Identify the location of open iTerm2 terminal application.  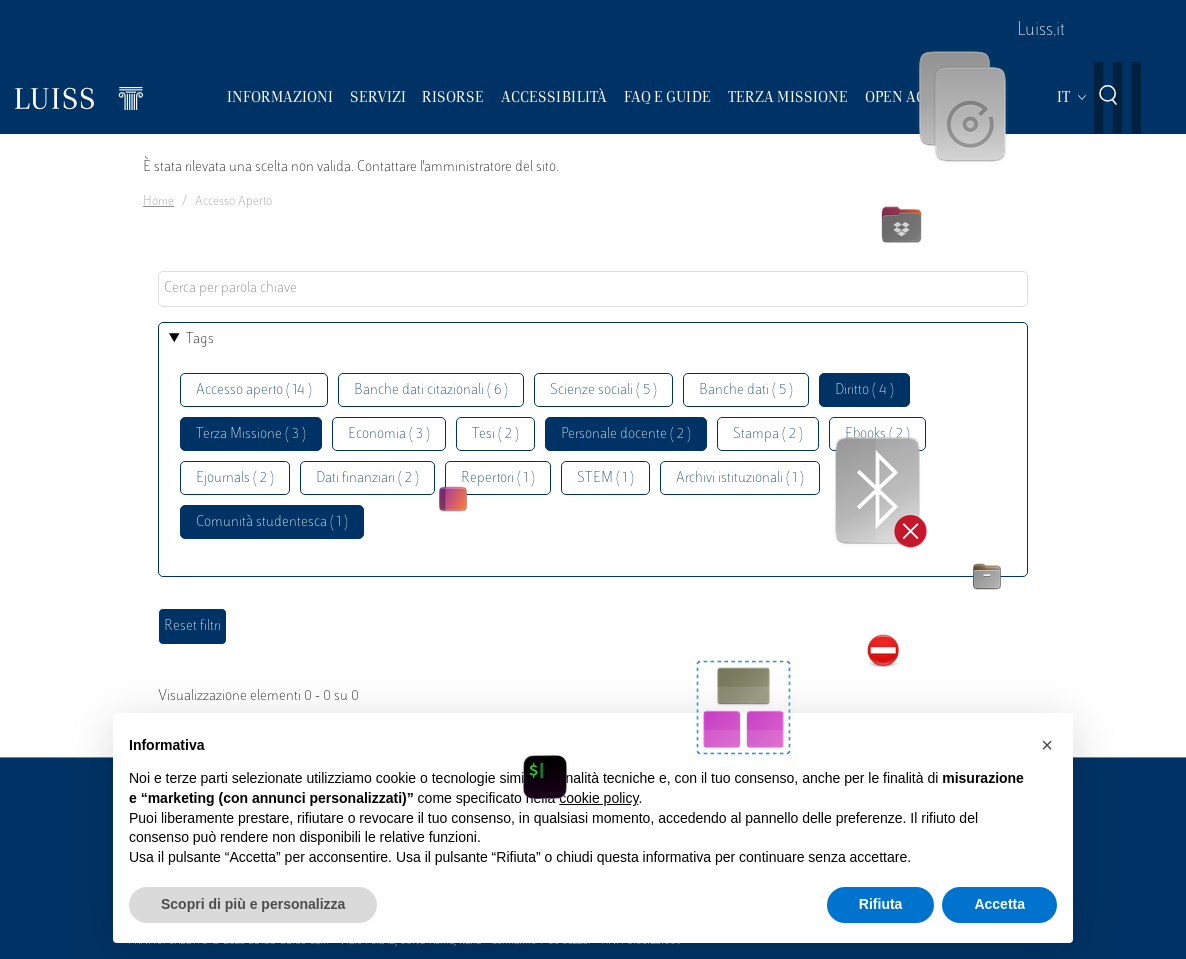
(545, 777).